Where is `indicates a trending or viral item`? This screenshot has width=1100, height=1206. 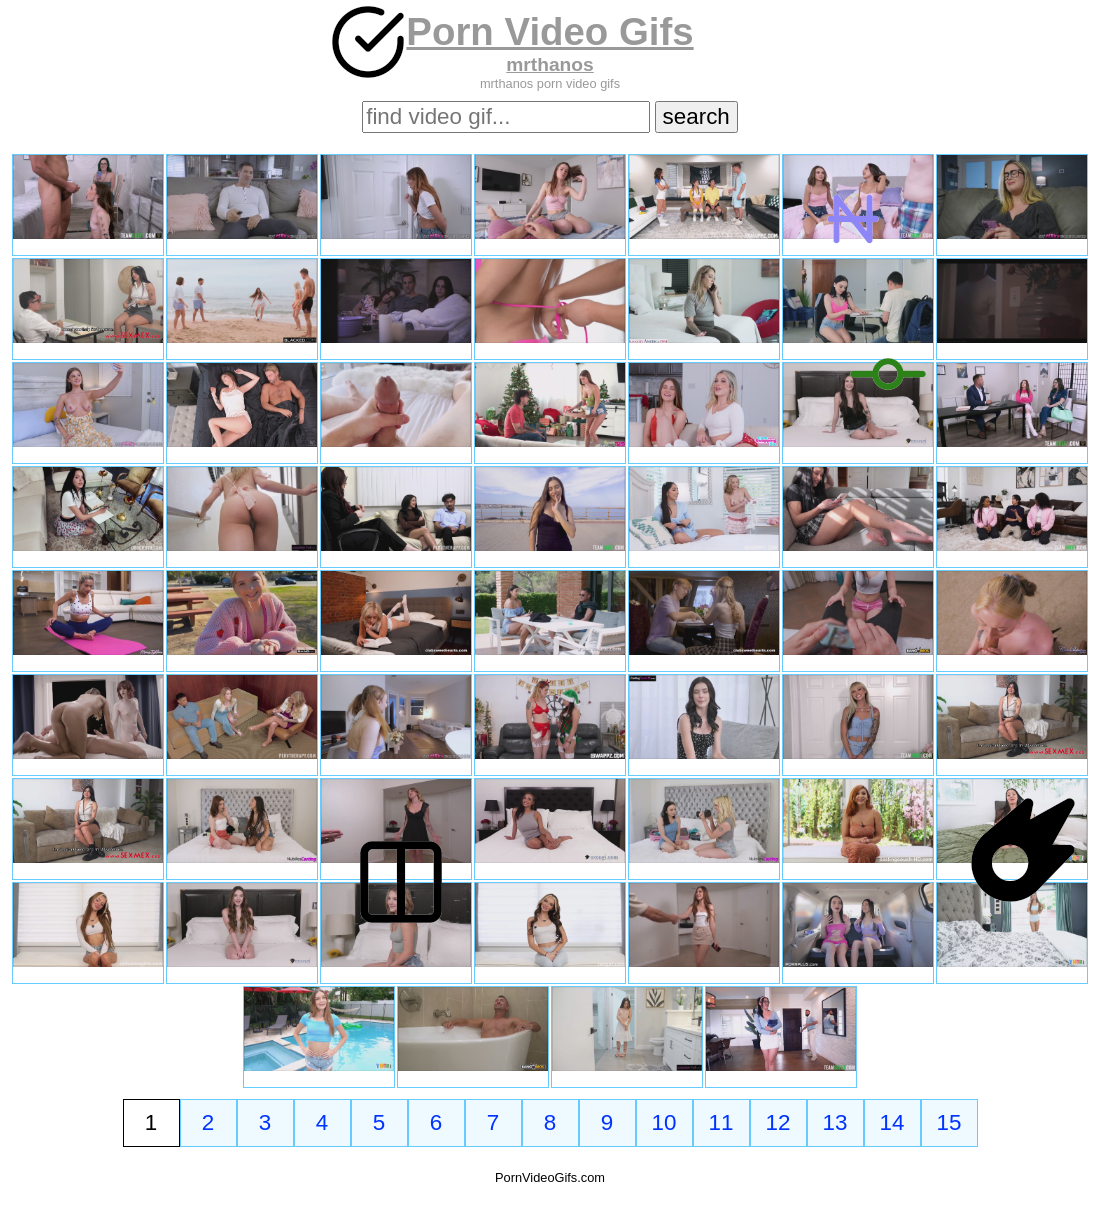 indicates a trending or viral item is located at coordinates (1023, 850).